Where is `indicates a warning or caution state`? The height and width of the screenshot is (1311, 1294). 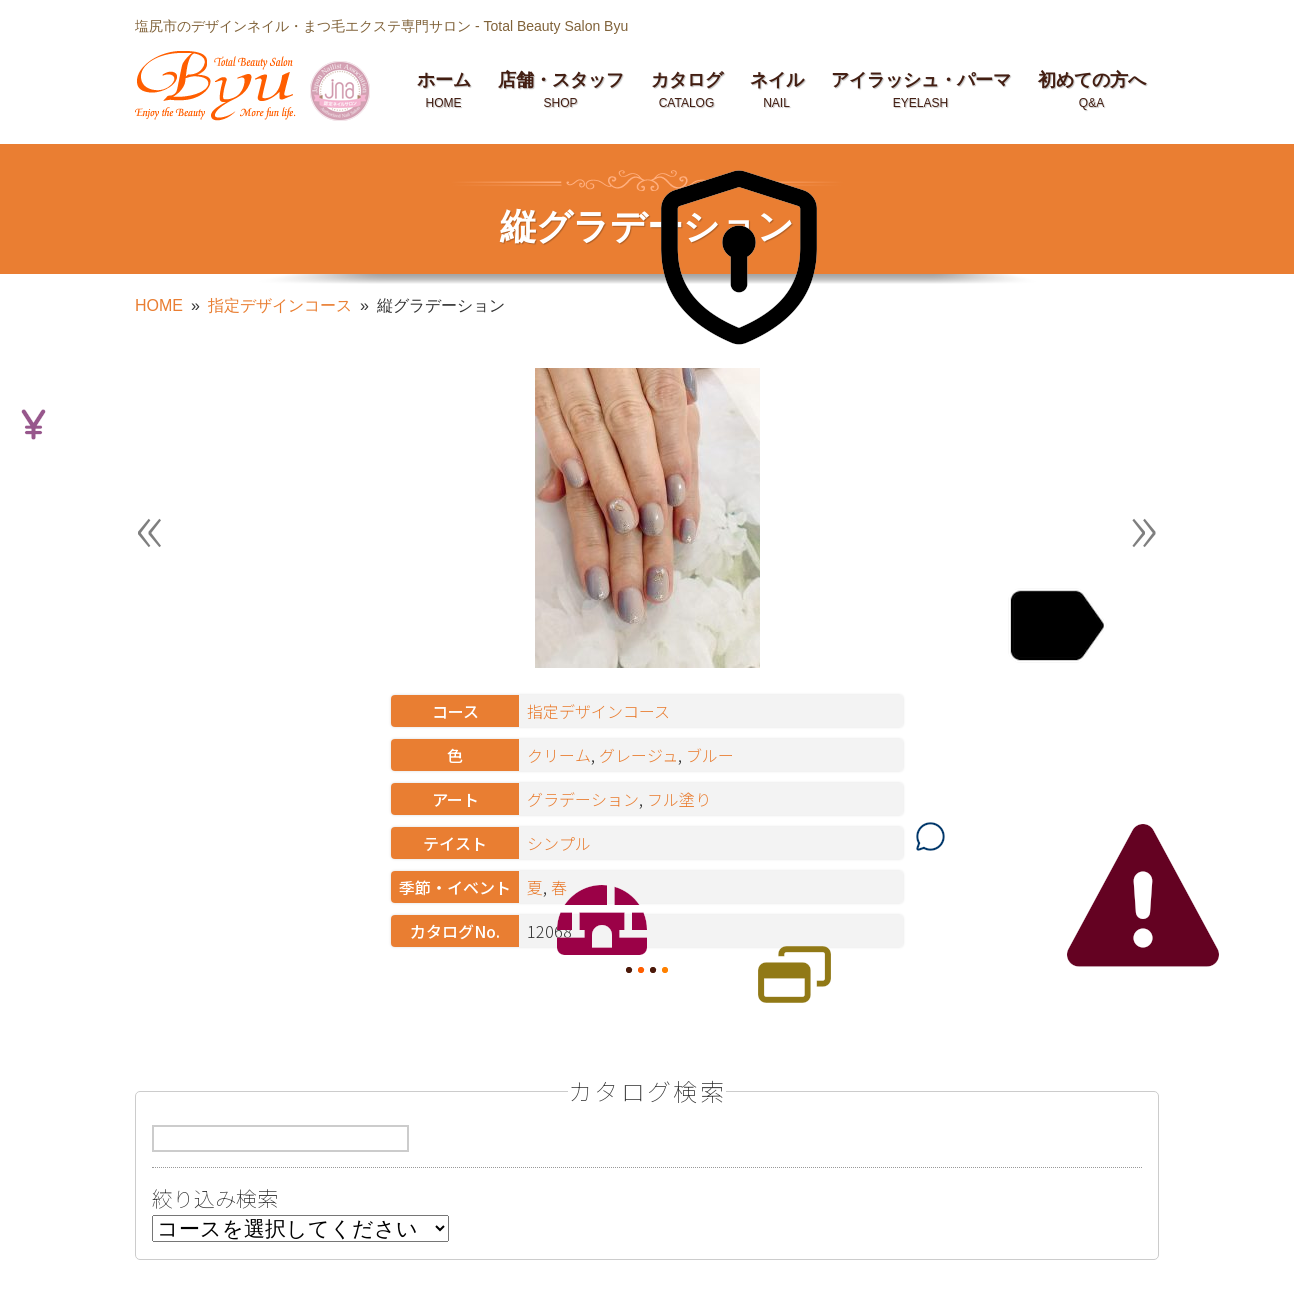
indicates a warning or caution state is located at coordinates (1143, 900).